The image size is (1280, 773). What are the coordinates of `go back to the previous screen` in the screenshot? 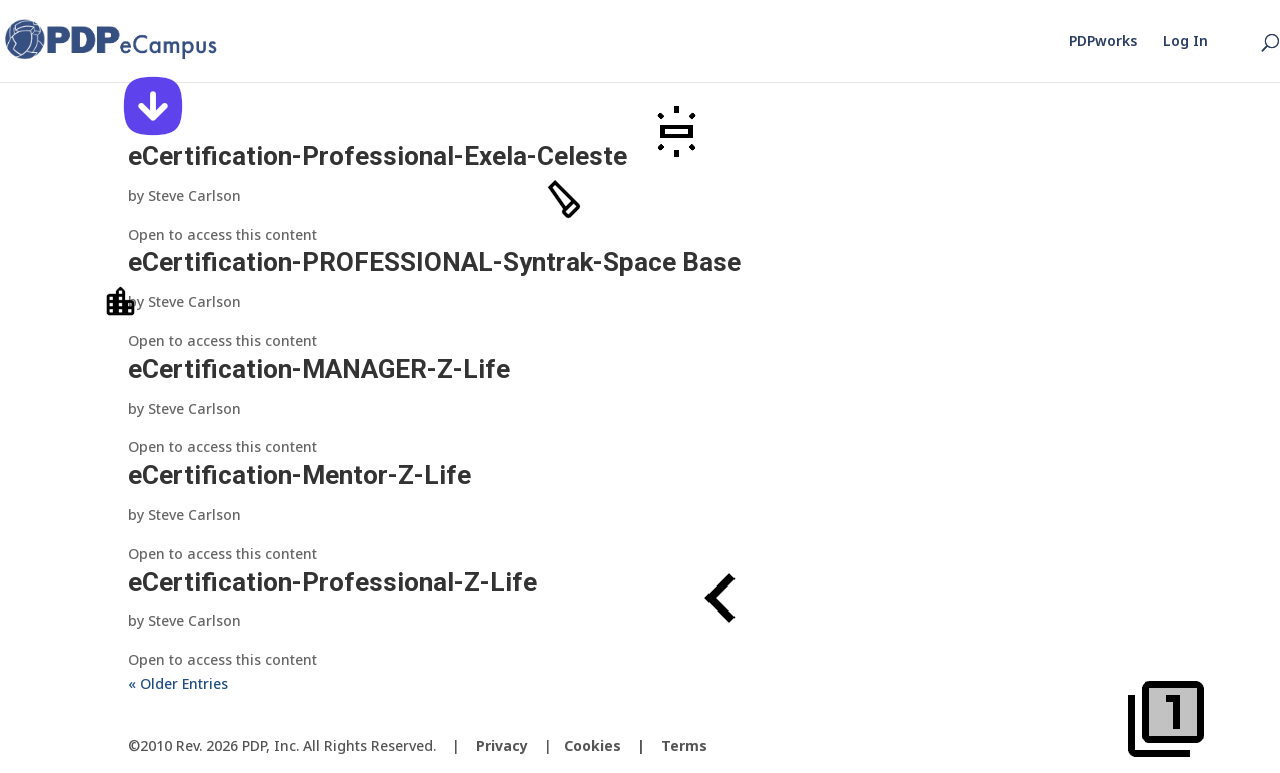 It's located at (721, 598).